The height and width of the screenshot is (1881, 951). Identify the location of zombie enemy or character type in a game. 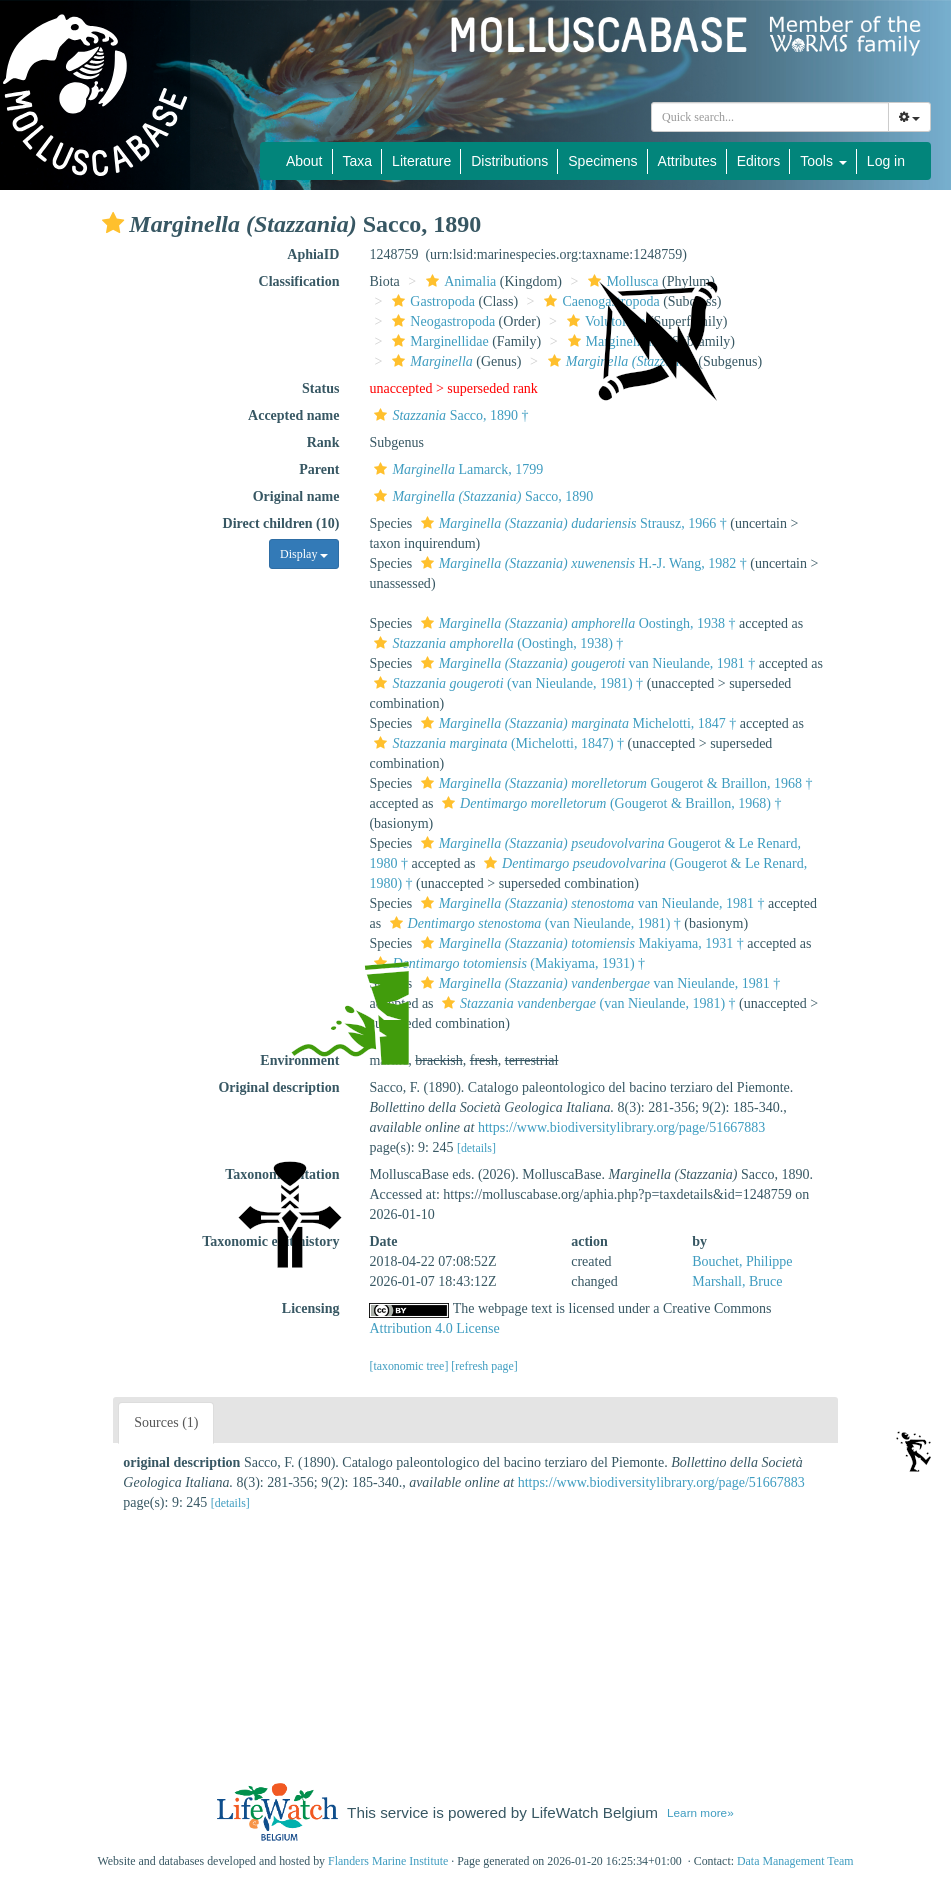
(915, 1451).